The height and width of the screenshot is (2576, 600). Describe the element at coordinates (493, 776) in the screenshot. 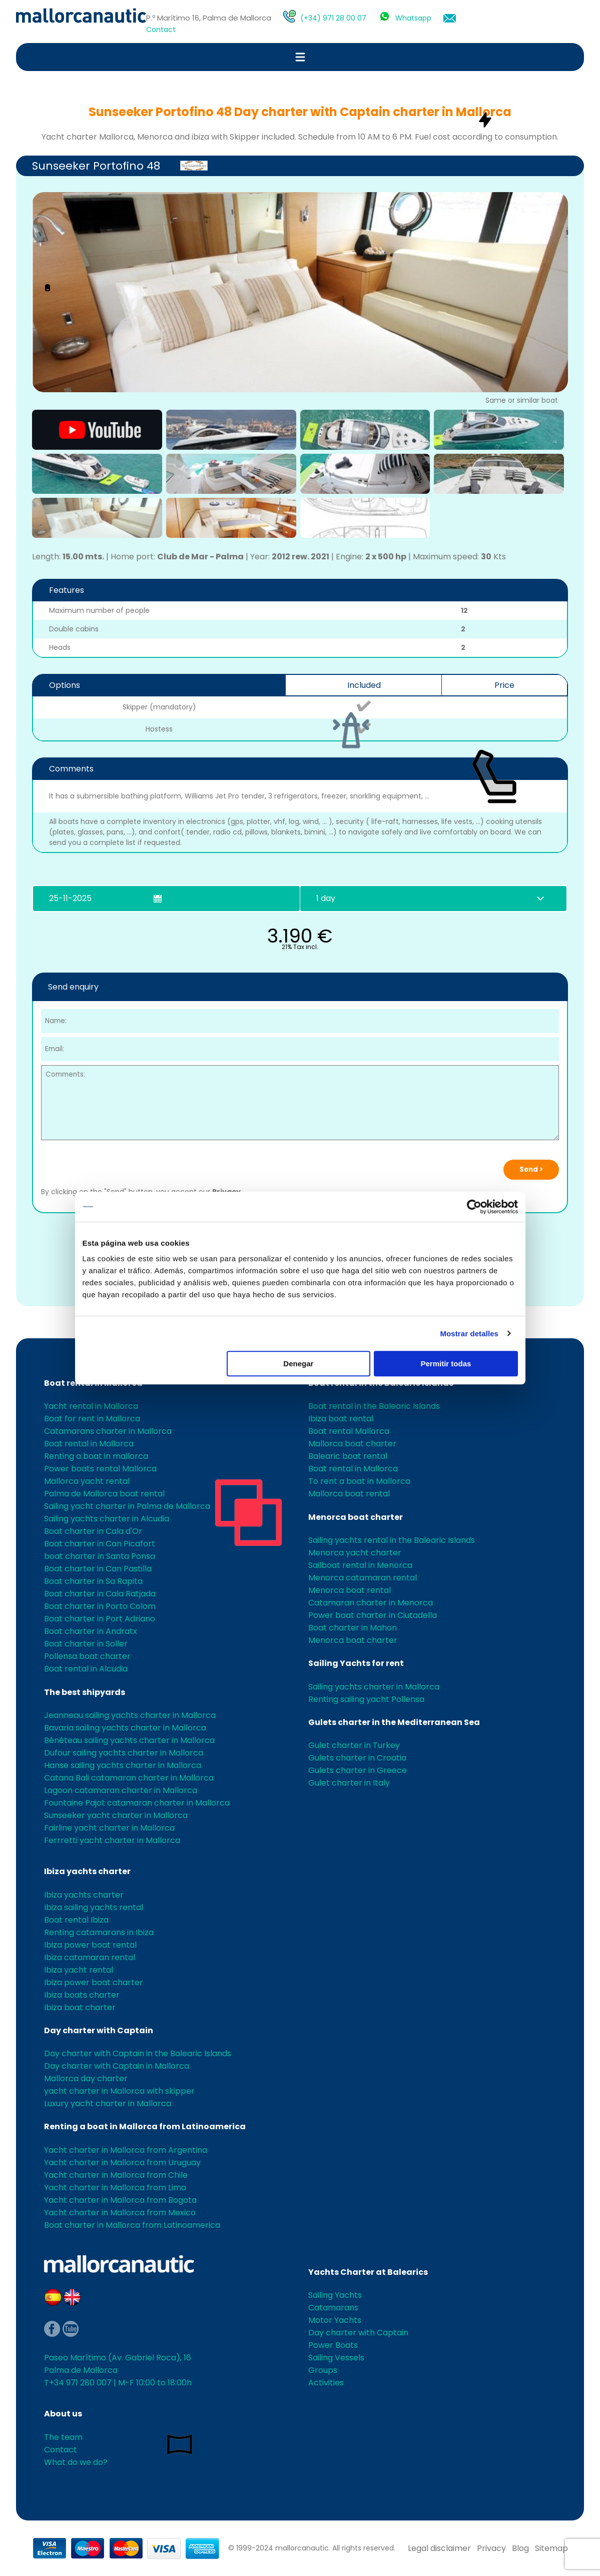

I see `select or reserve a seat` at that location.